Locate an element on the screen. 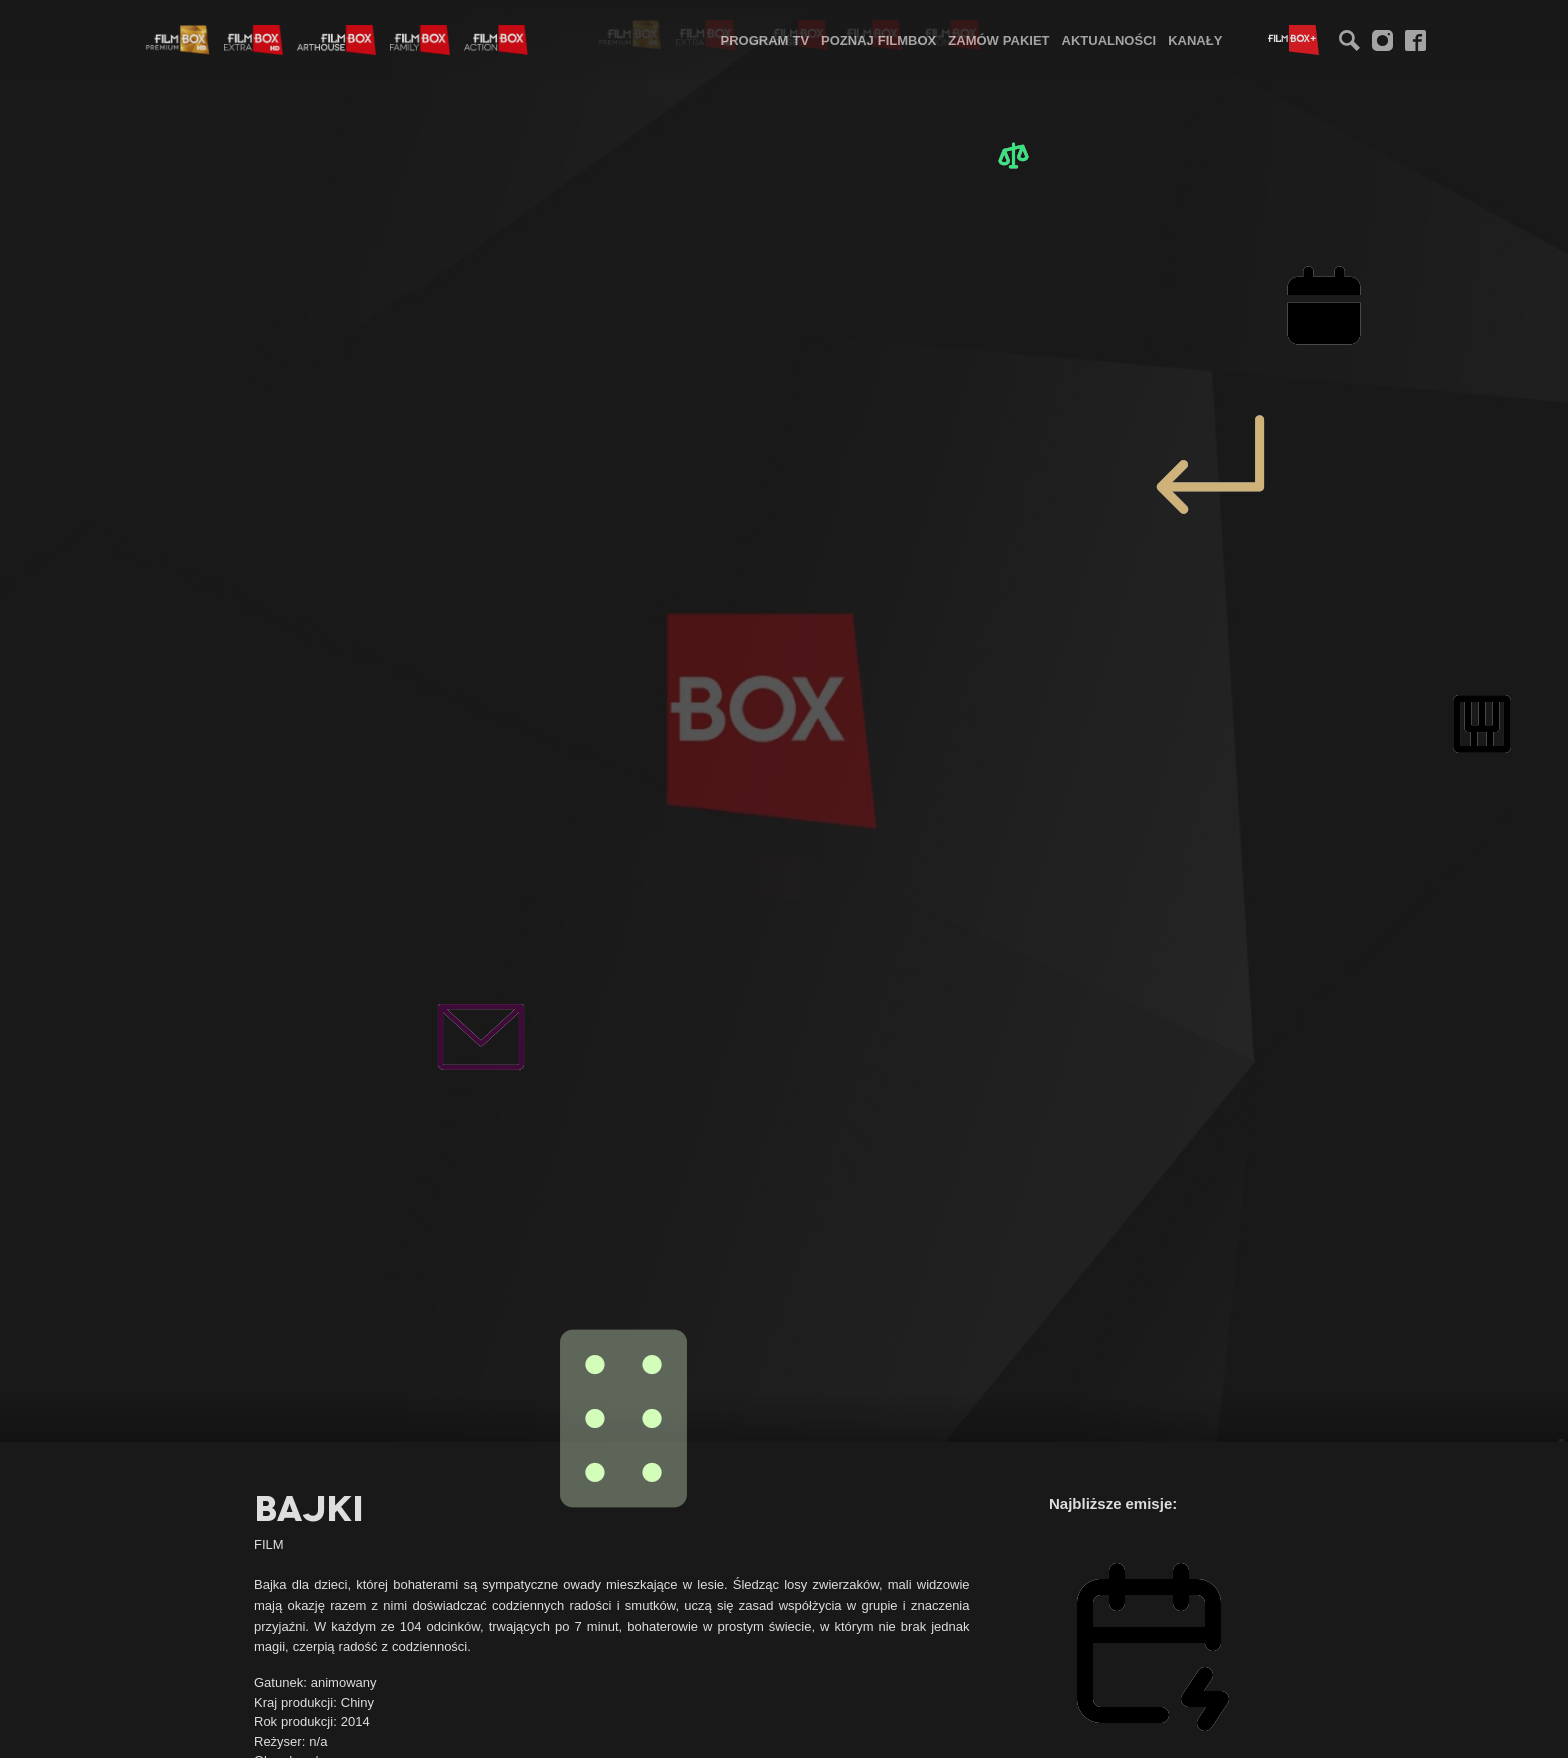  drag to reorder items in a list is located at coordinates (623, 1418).